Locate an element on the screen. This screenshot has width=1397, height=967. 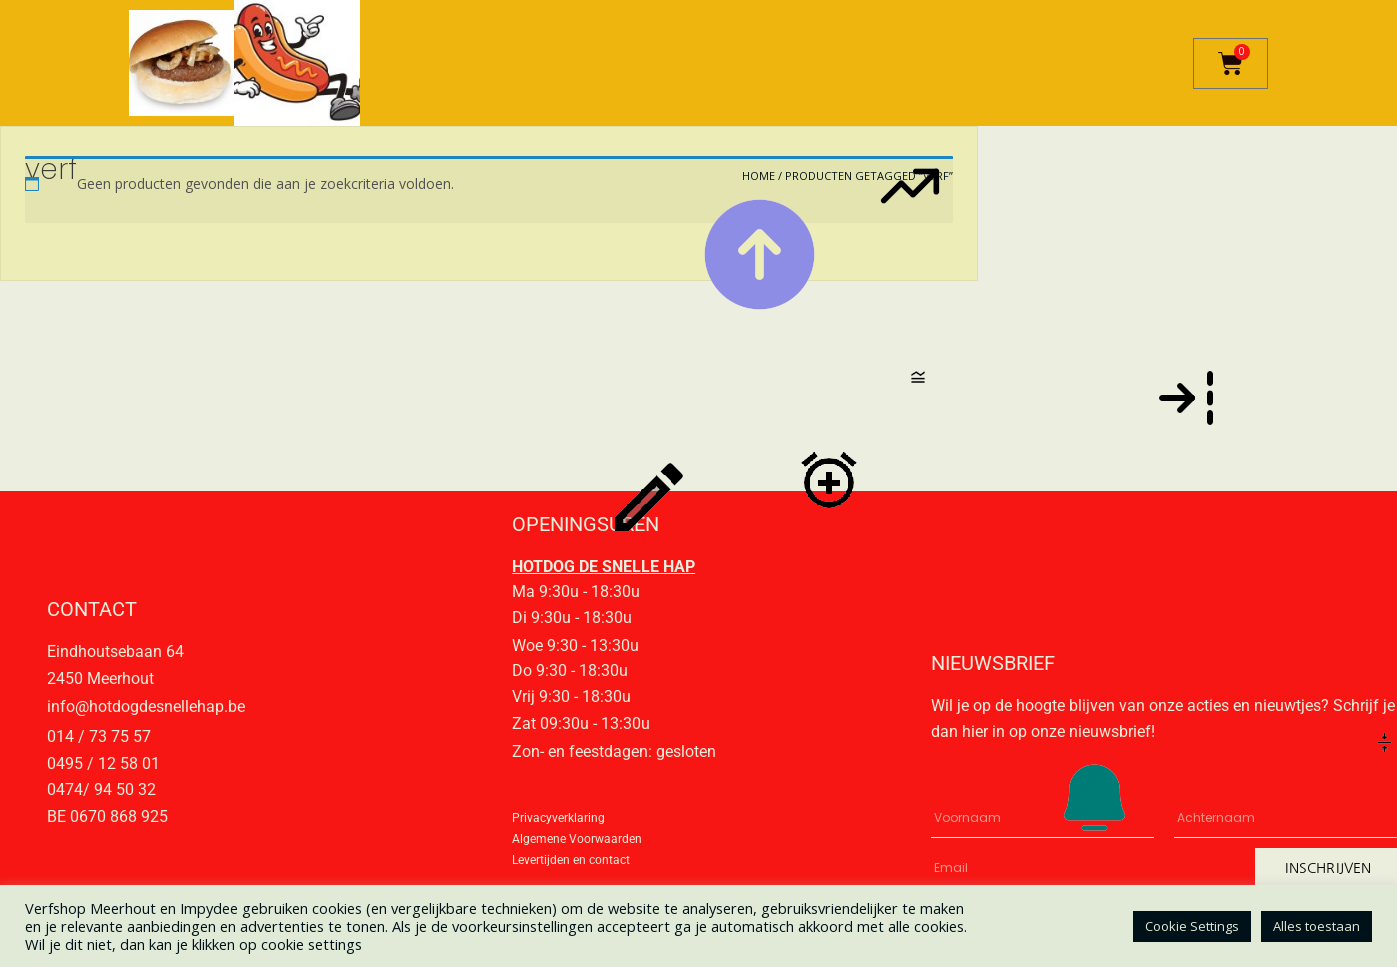
center content vertically is located at coordinates (1384, 742).